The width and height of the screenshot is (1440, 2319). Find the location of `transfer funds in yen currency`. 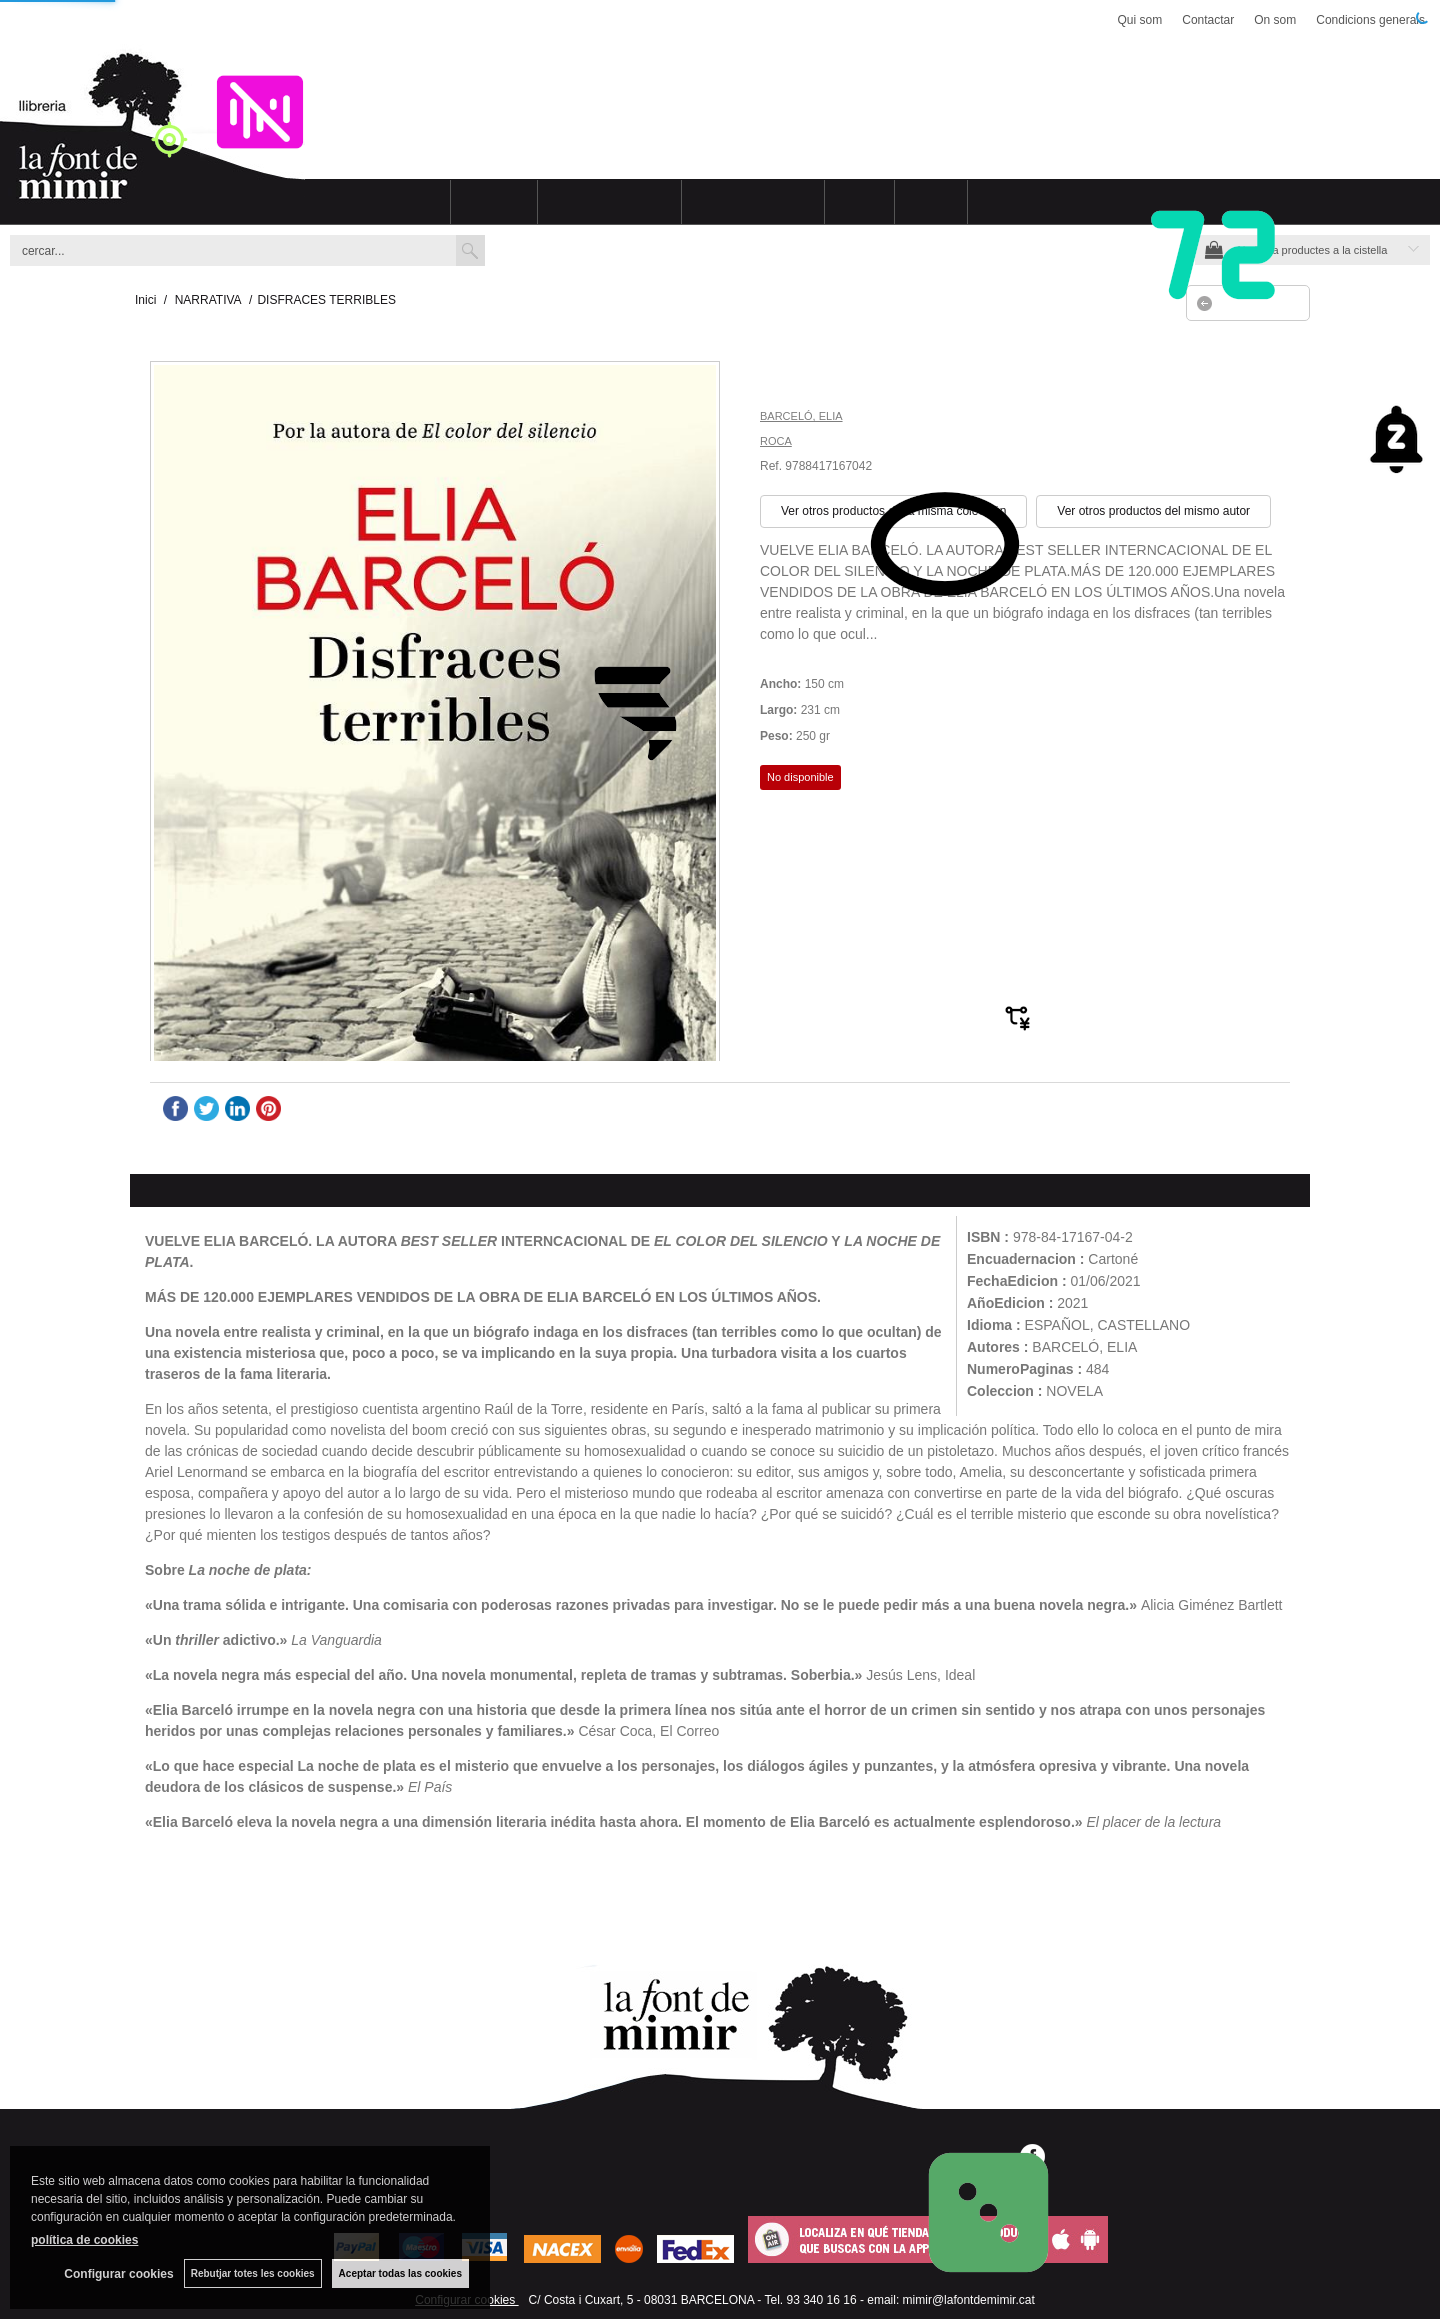

transfer funds in yen currency is located at coordinates (1017, 1018).